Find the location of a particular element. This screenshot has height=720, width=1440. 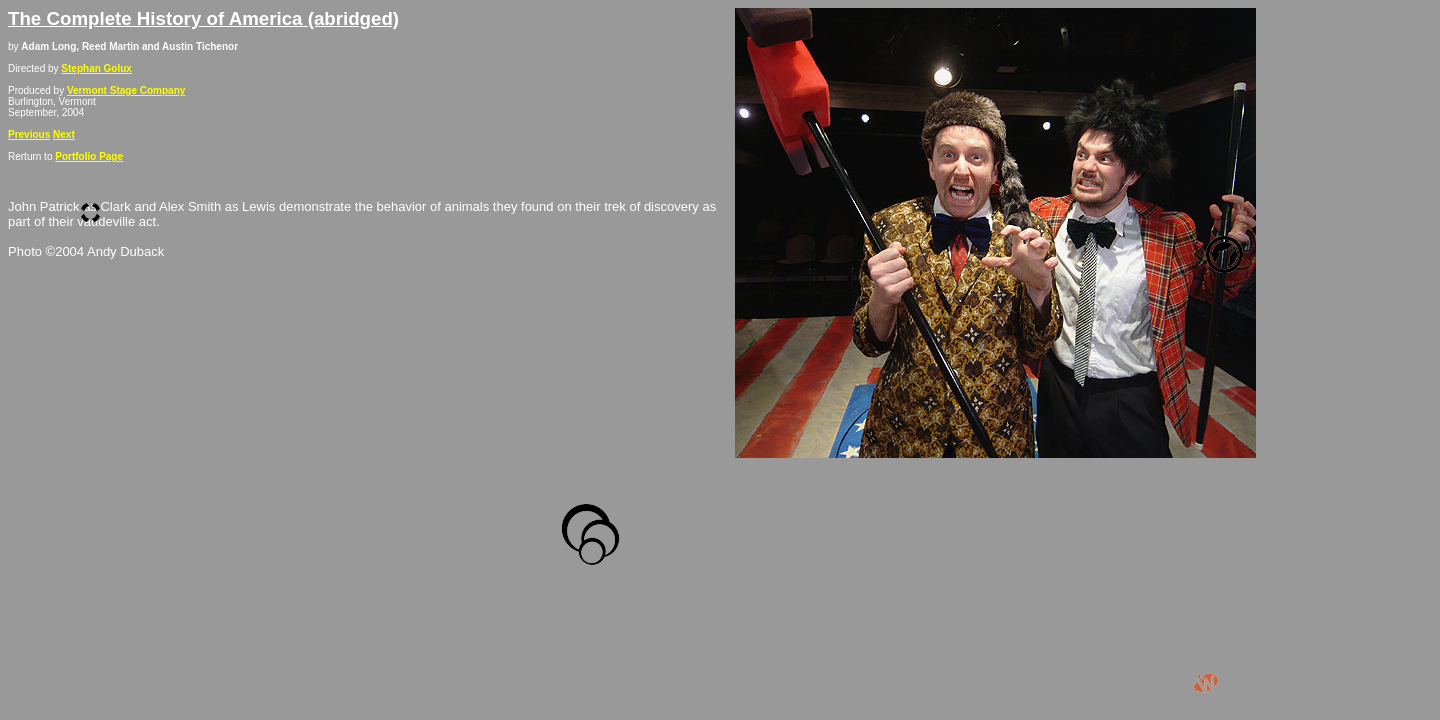

open the TableCheck restaurant reservation app is located at coordinates (90, 212).